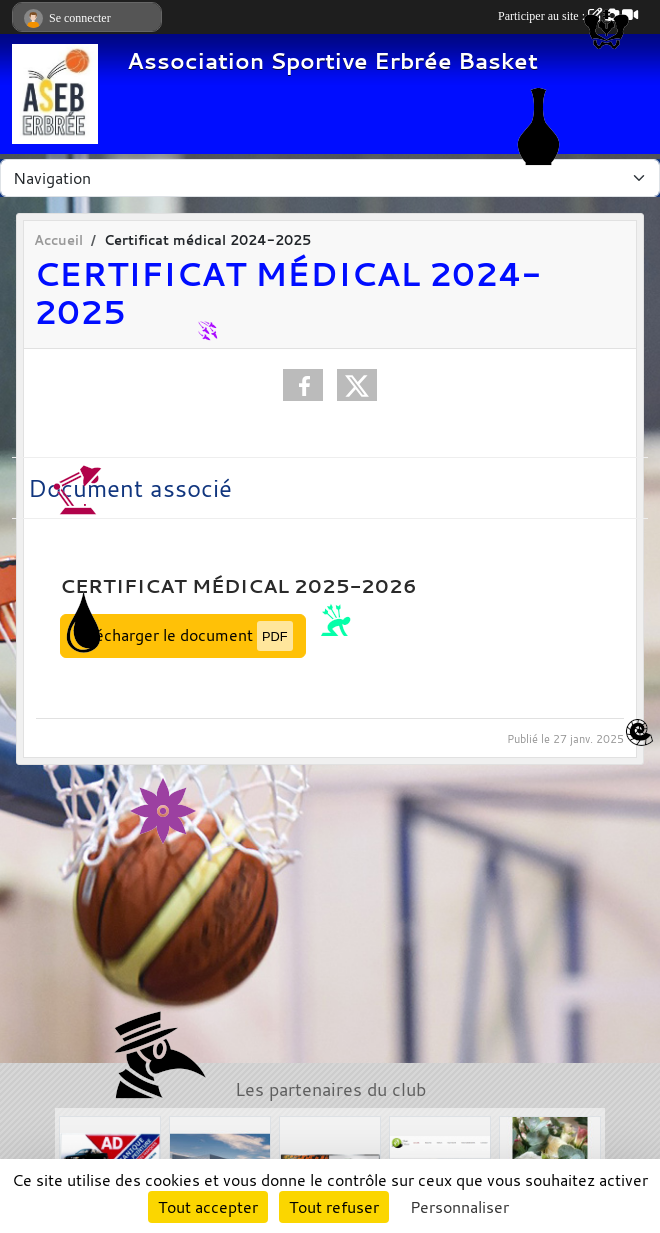 This screenshot has height=1233, width=660. What do you see at coordinates (160, 1054) in the screenshot?
I see `view plague doctor character profile` at bounding box center [160, 1054].